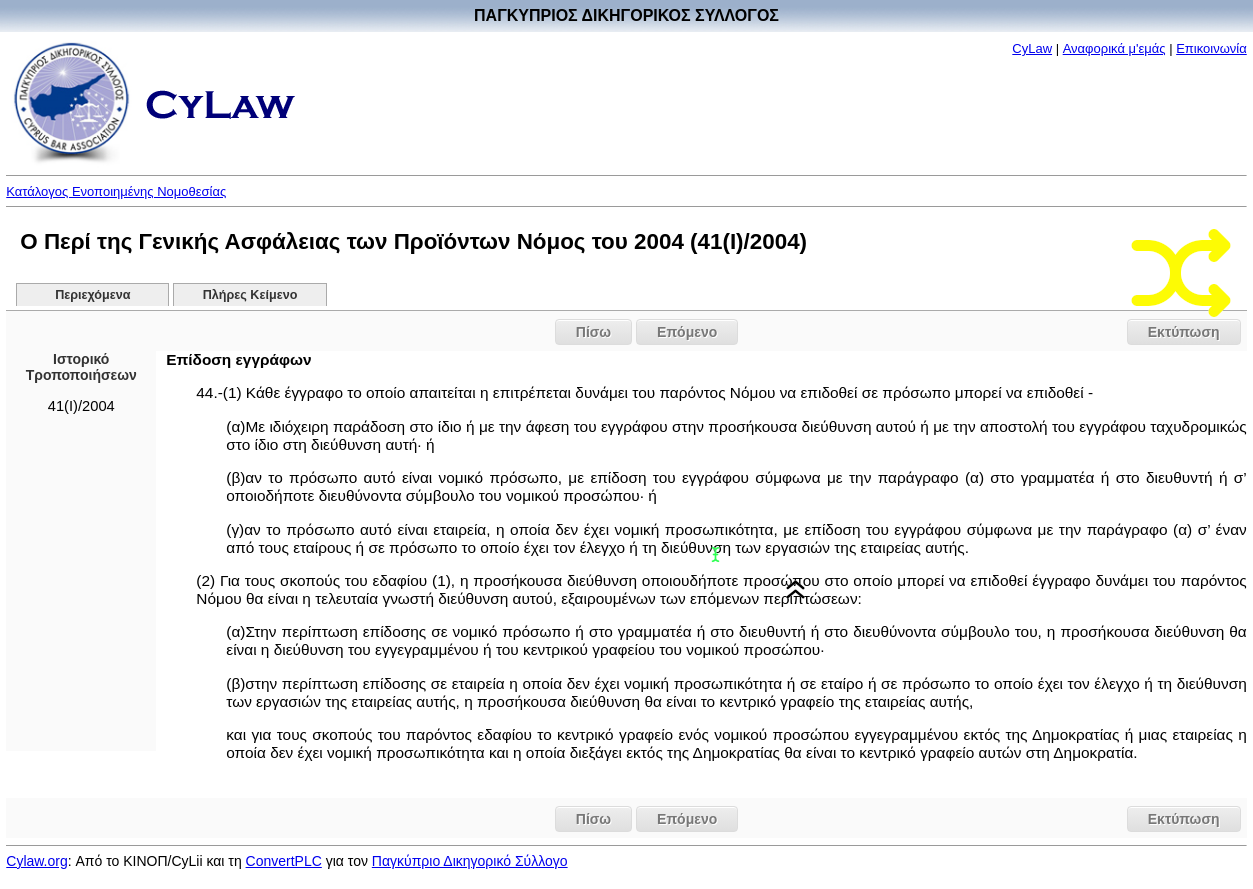 This screenshot has width=1253, height=889. Describe the element at coordinates (1181, 273) in the screenshot. I see `shuffle playlist or queue` at that location.